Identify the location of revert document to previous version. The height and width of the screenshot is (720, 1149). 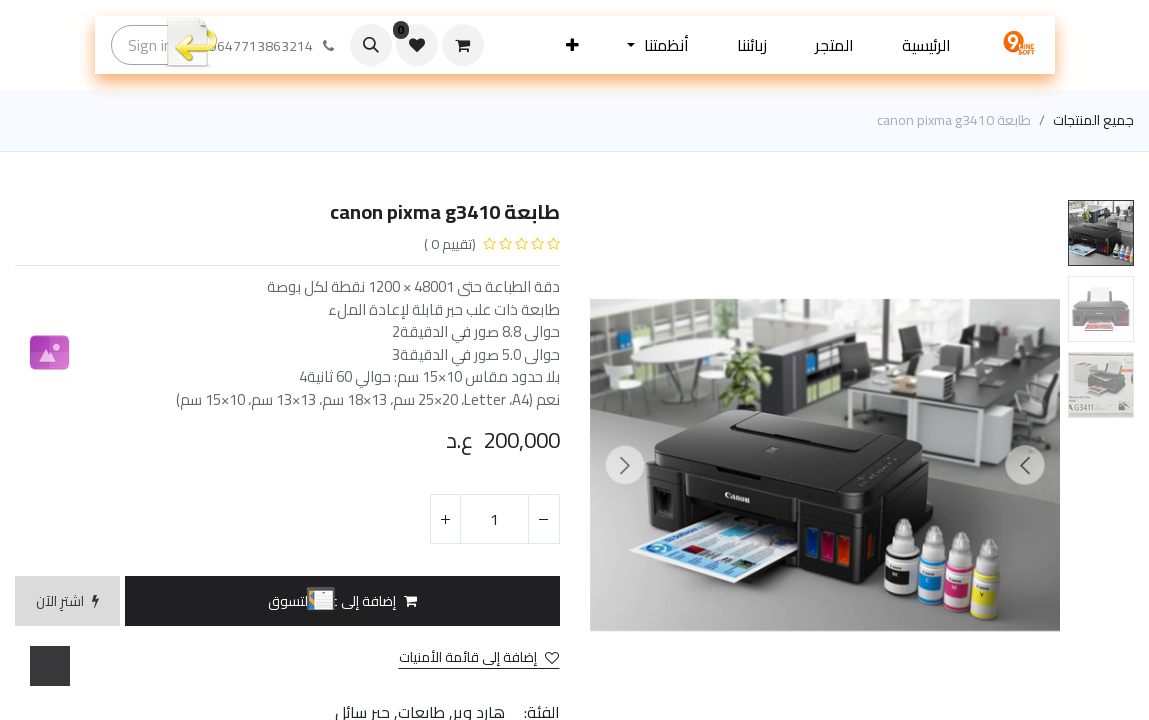
(190, 42).